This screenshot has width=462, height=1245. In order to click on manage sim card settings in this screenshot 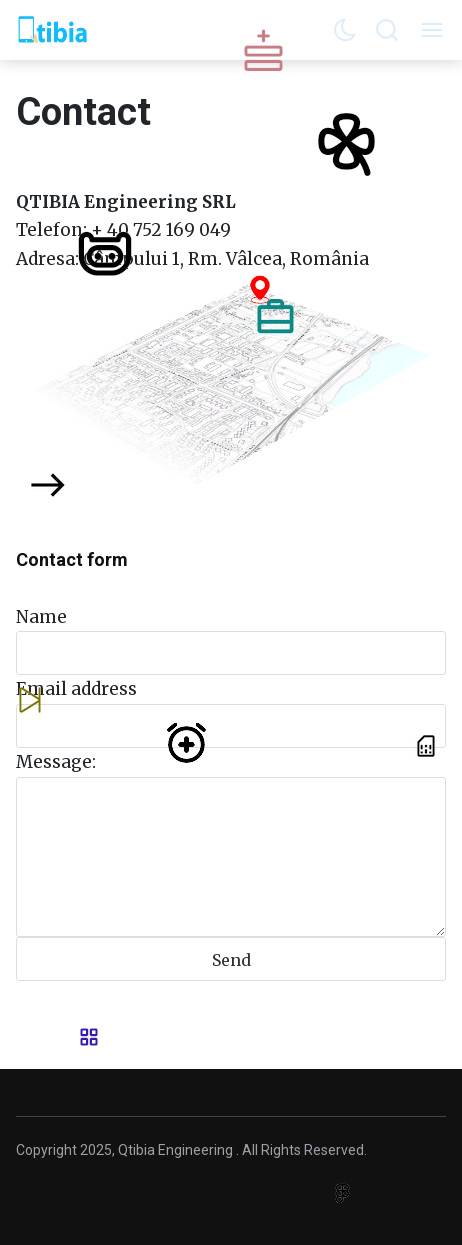, I will do `click(426, 746)`.